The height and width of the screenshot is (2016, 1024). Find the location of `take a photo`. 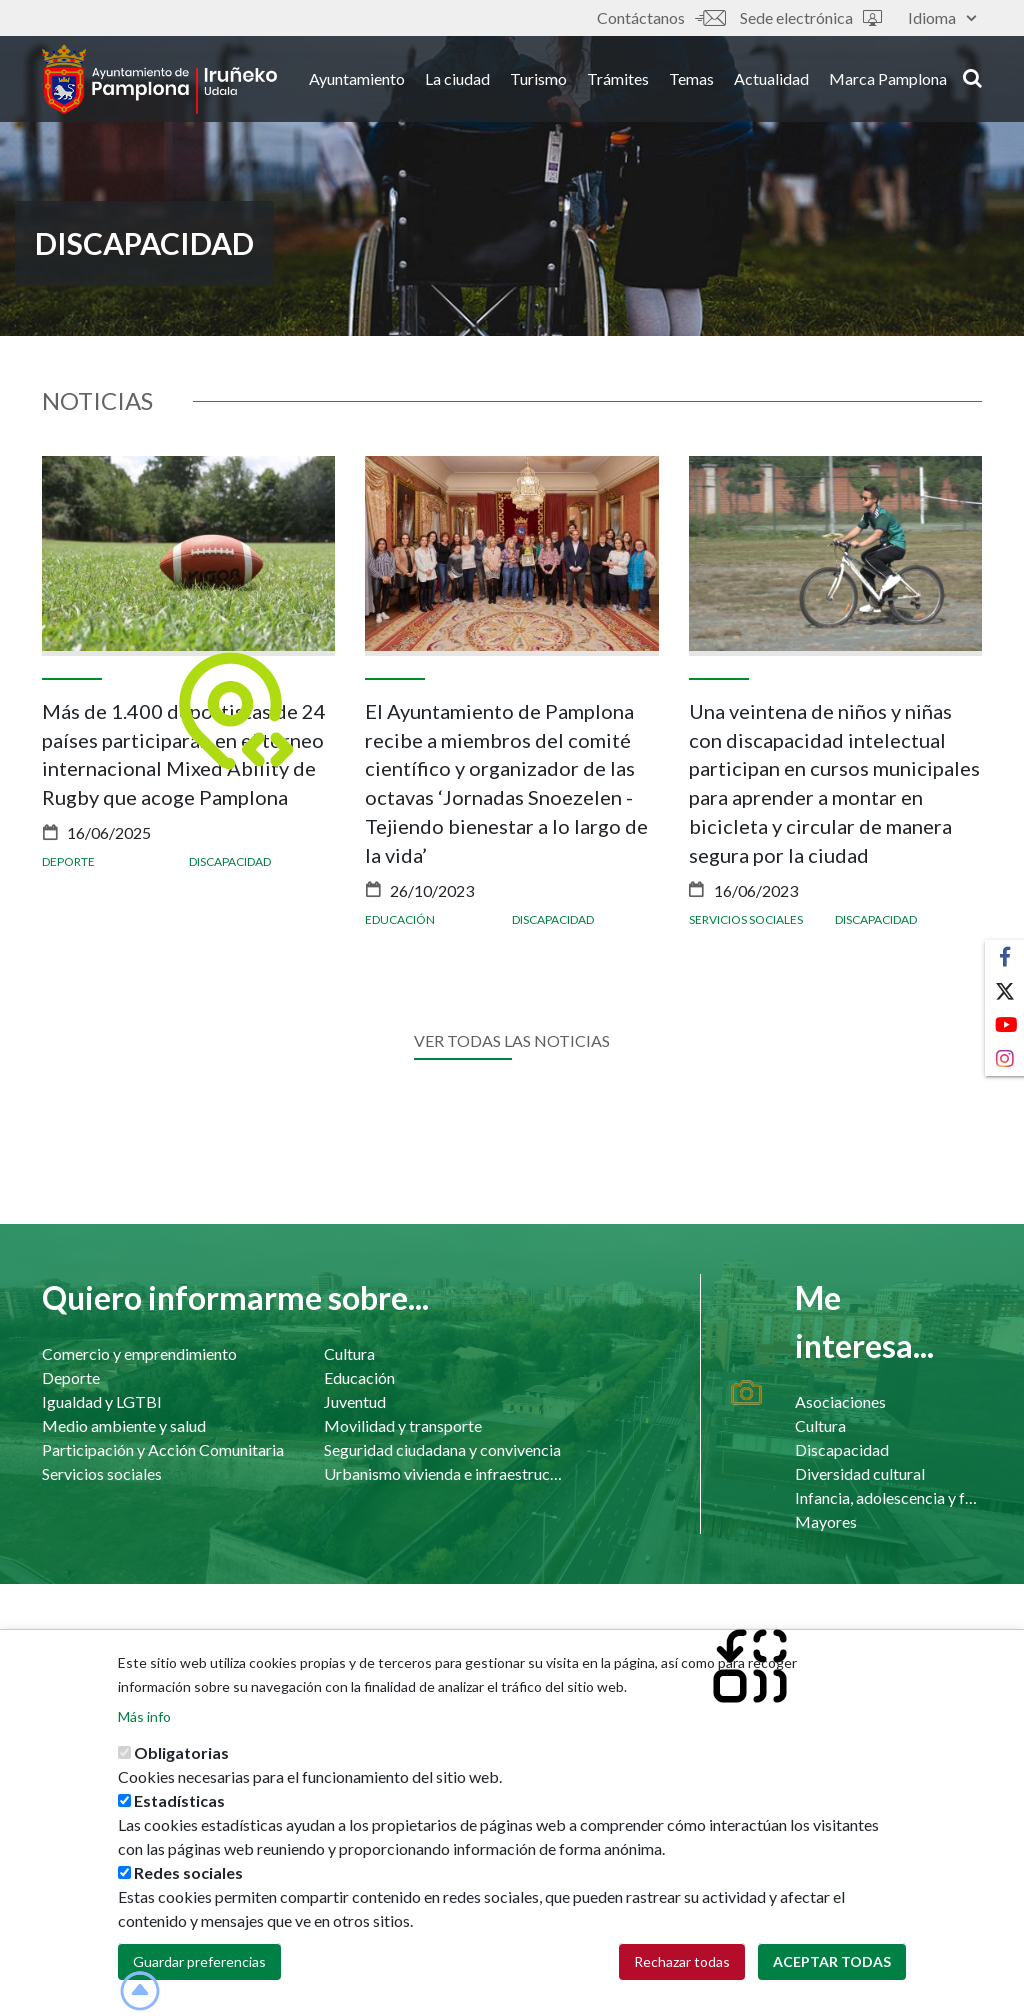

take a photo is located at coordinates (746, 1392).